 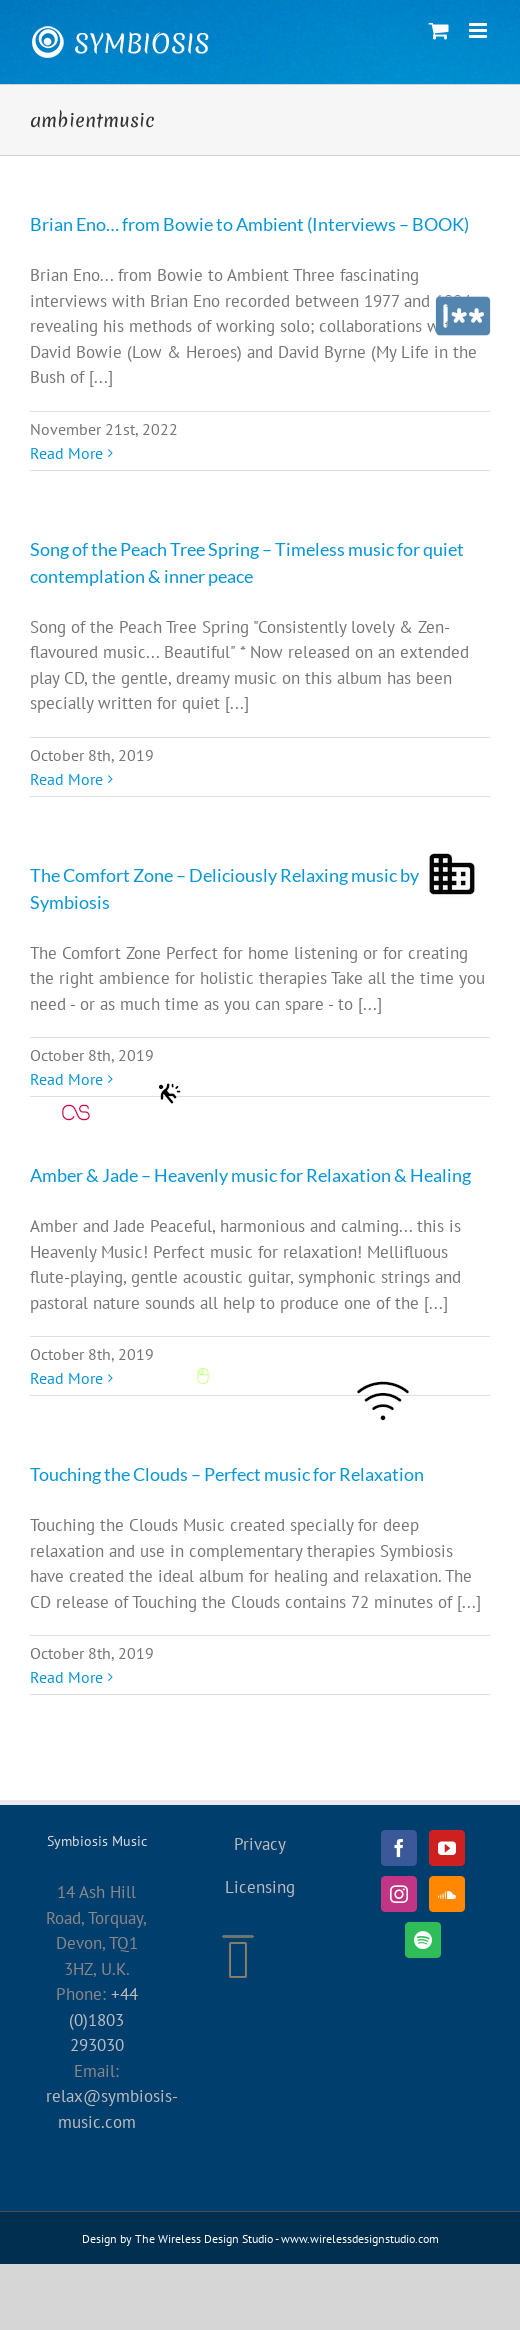 What do you see at coordinates (383, 1400) in the screenshot?
I see `strong wifi signal strength` at bounding box center [383, 1400].